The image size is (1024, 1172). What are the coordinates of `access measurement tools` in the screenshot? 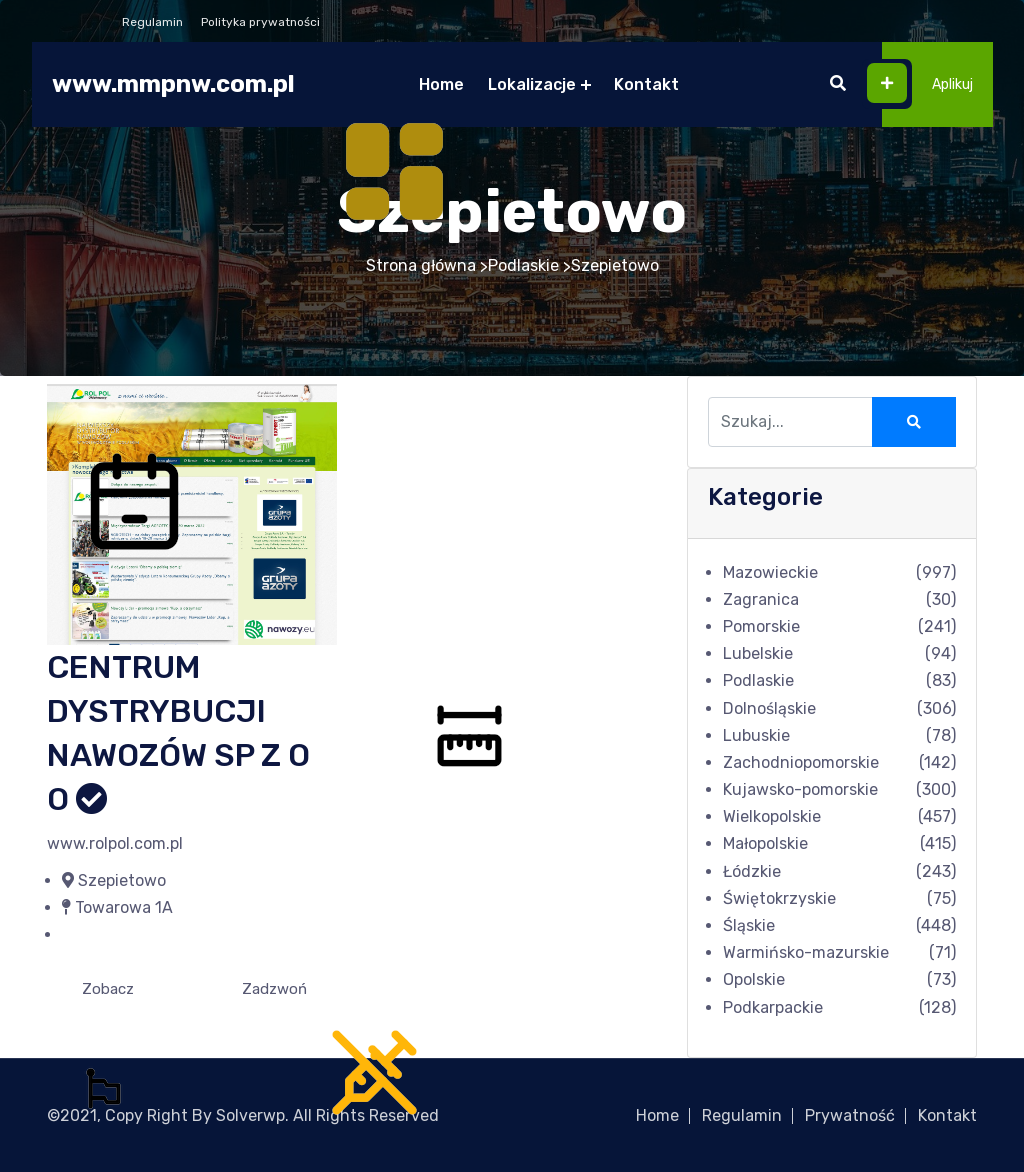 It's located at (469, 737).